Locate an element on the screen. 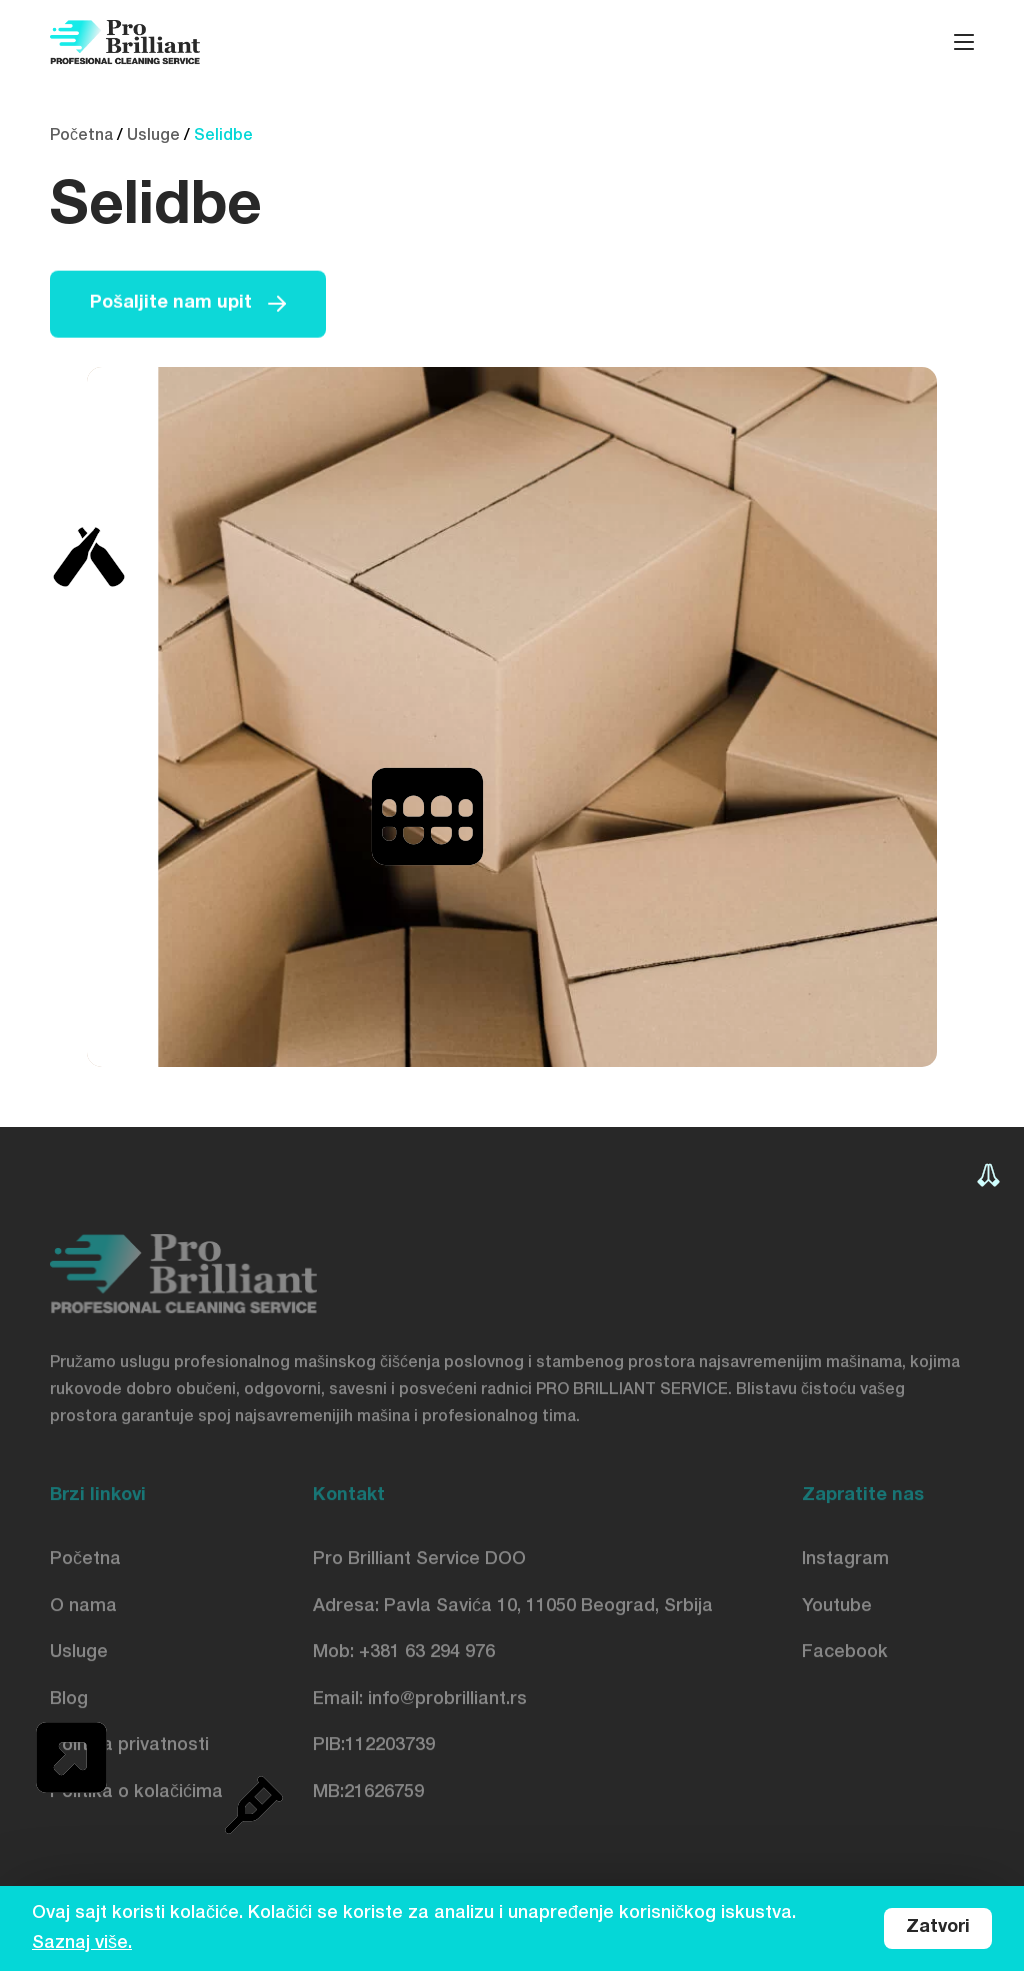 This screenshot has width=1024, height=1971. access dental or oral health features is located at coordinates (427, 816).